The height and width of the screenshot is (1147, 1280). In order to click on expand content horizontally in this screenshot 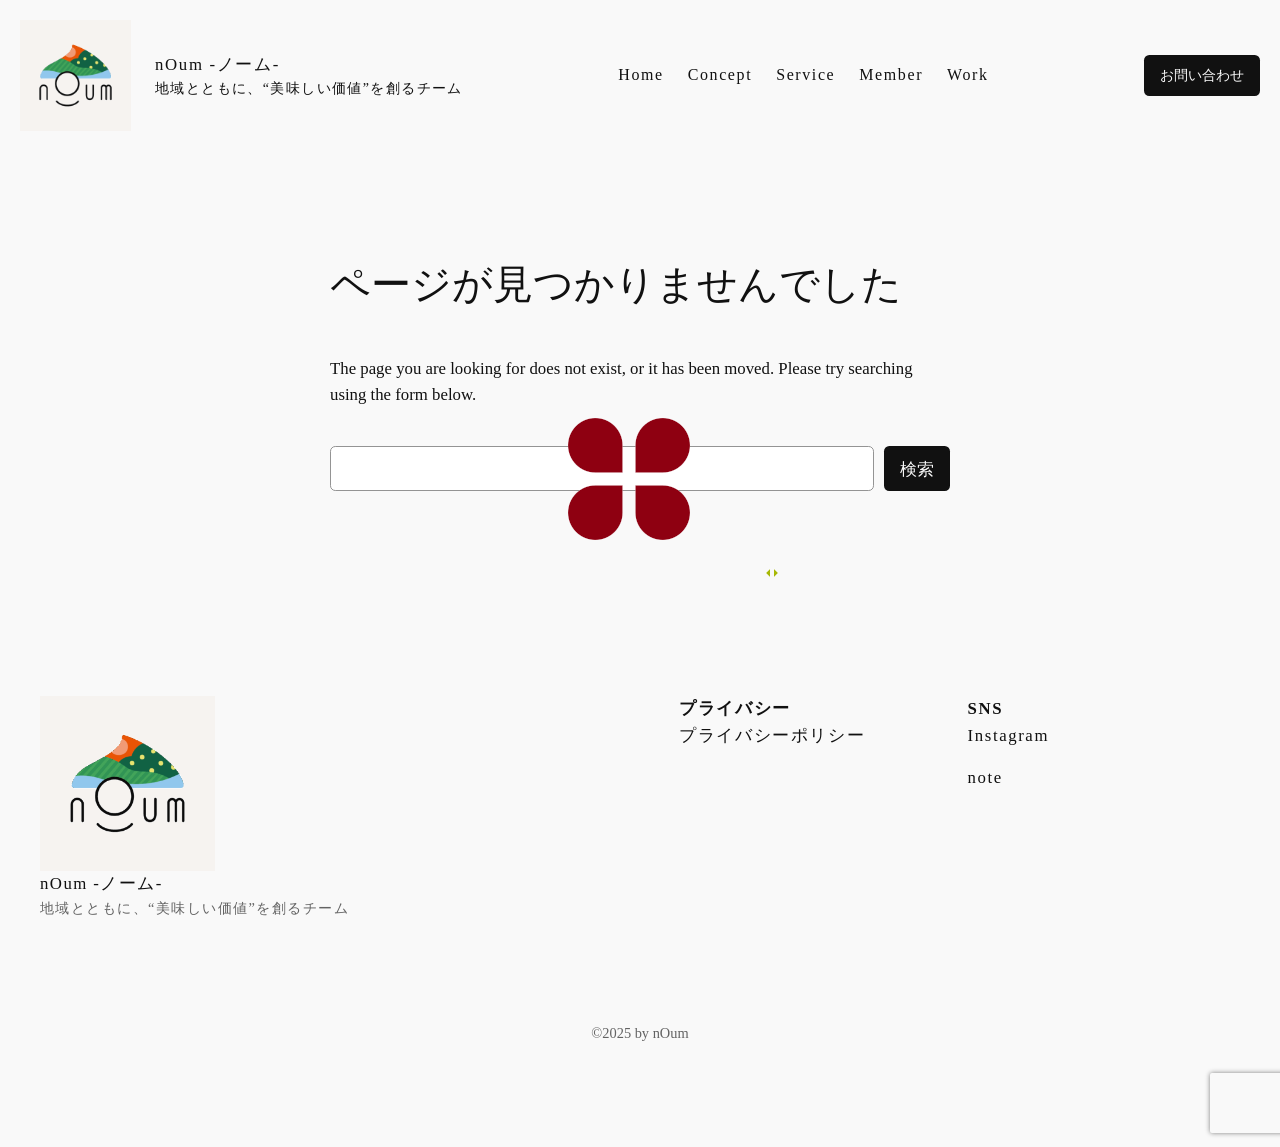, I will do `click(772, 573)`.